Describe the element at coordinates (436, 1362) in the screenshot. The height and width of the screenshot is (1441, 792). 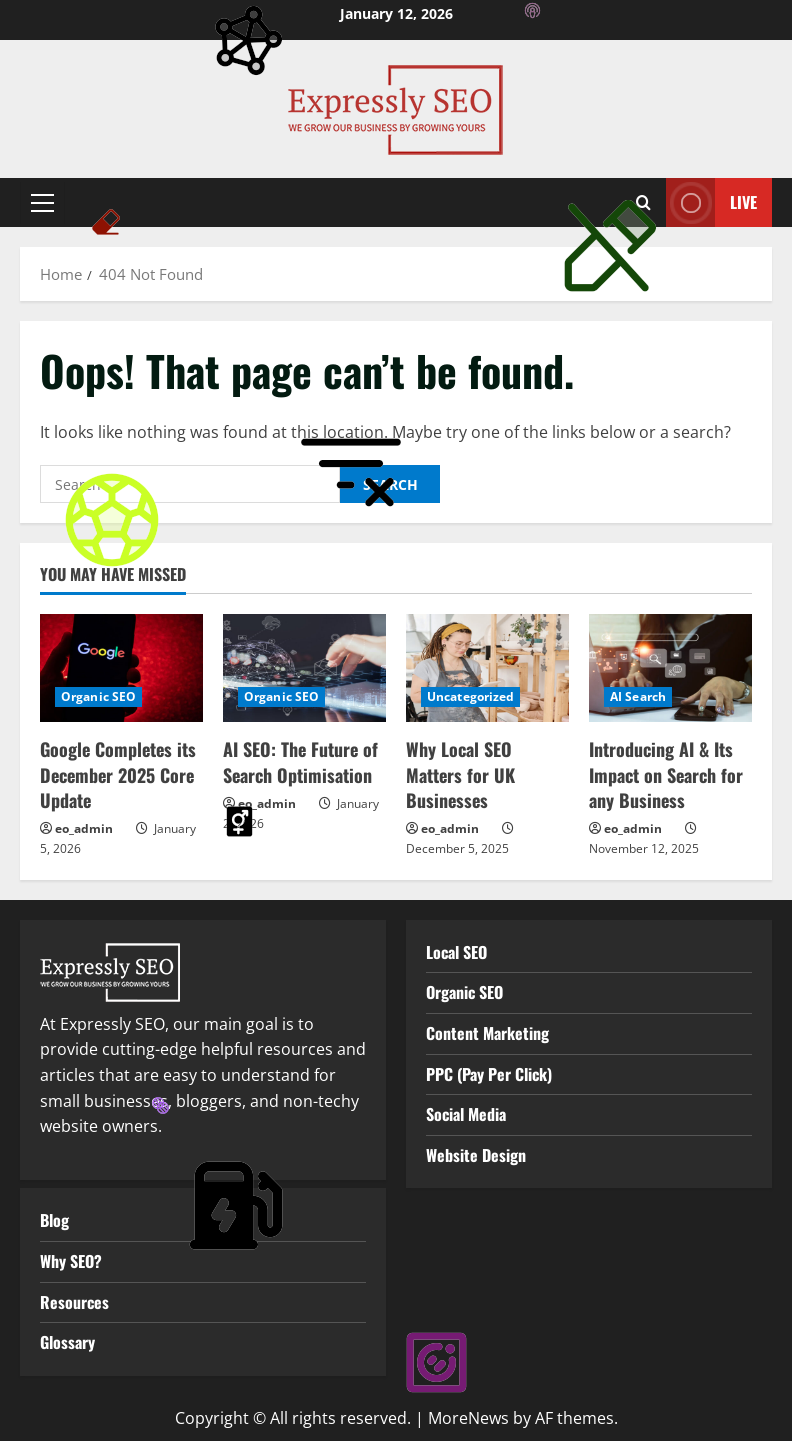
I see `access laundry or washing machine controls` at that location.